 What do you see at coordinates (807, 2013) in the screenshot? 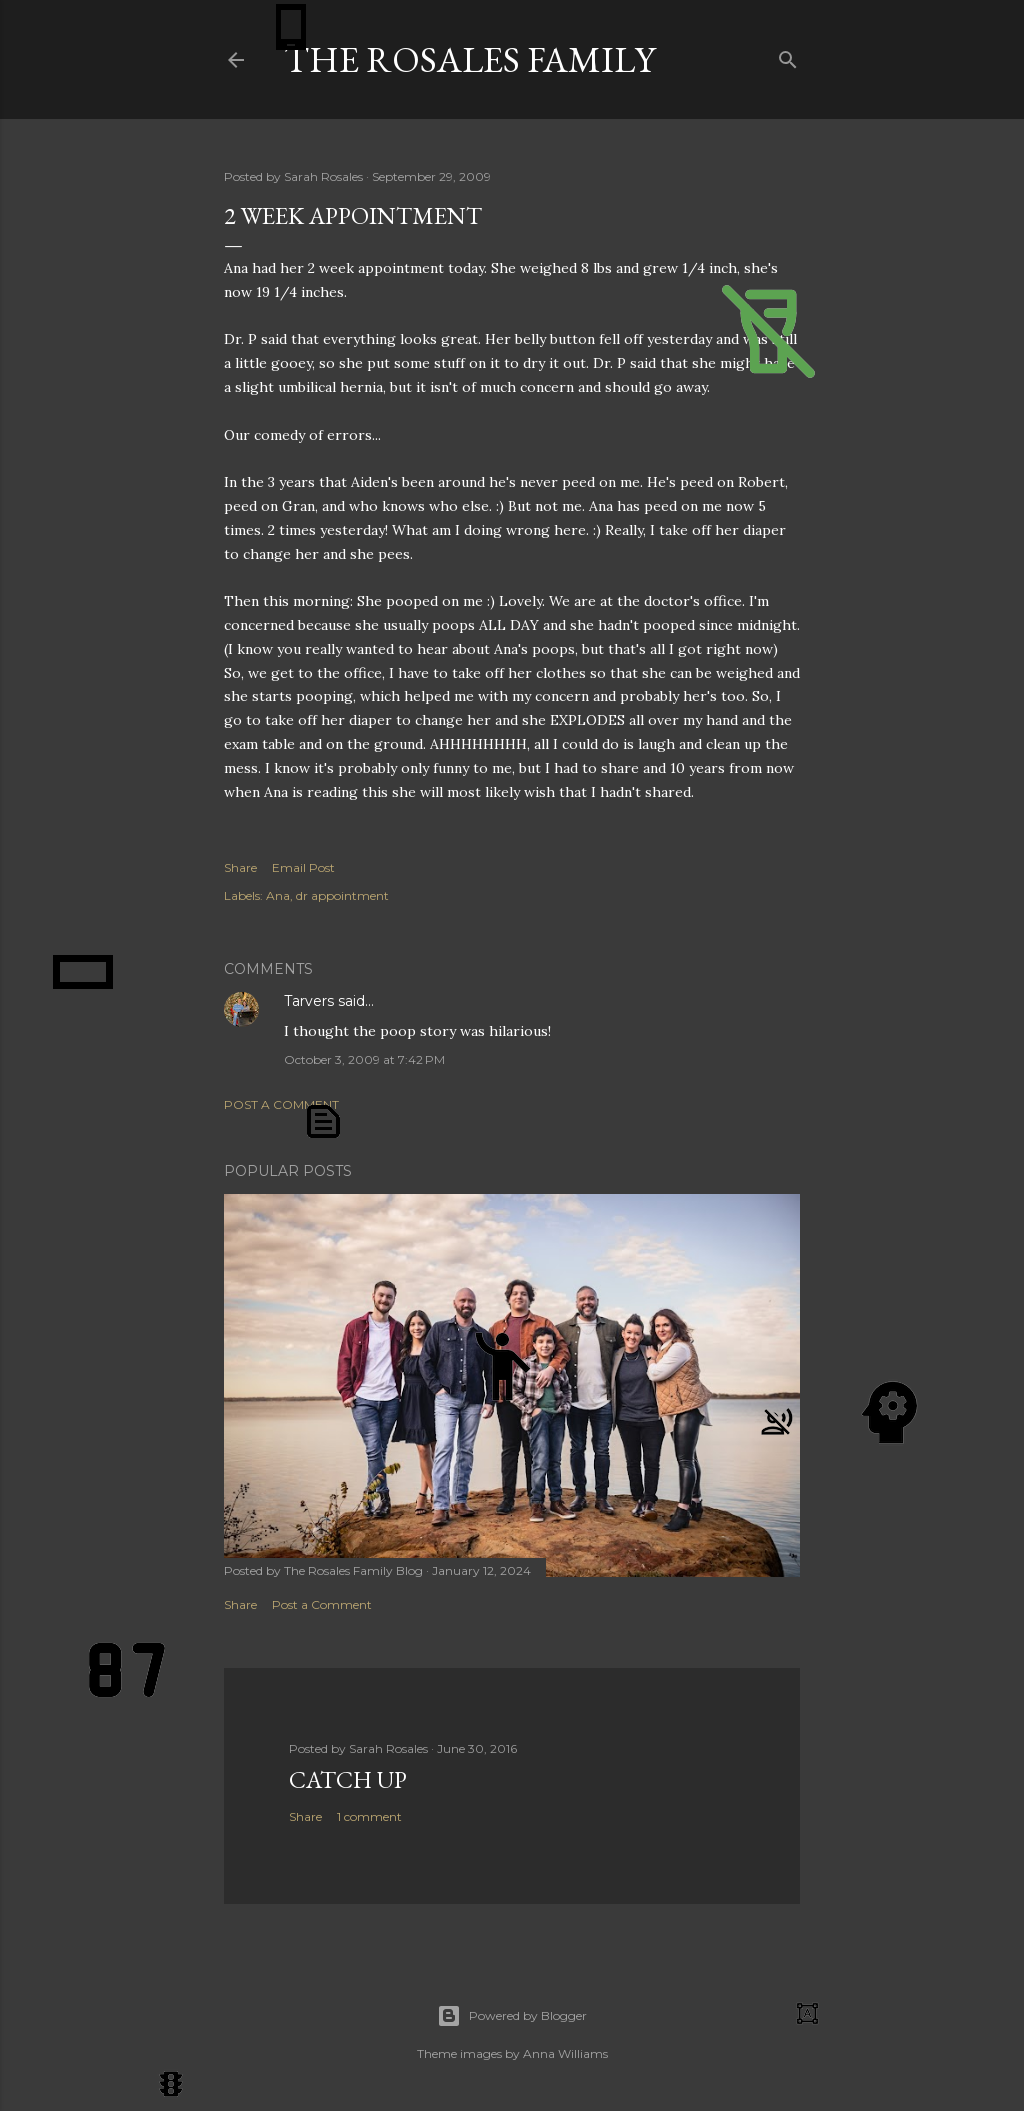
I see `format or edit text box properties` at bounding box center [807, 2013].